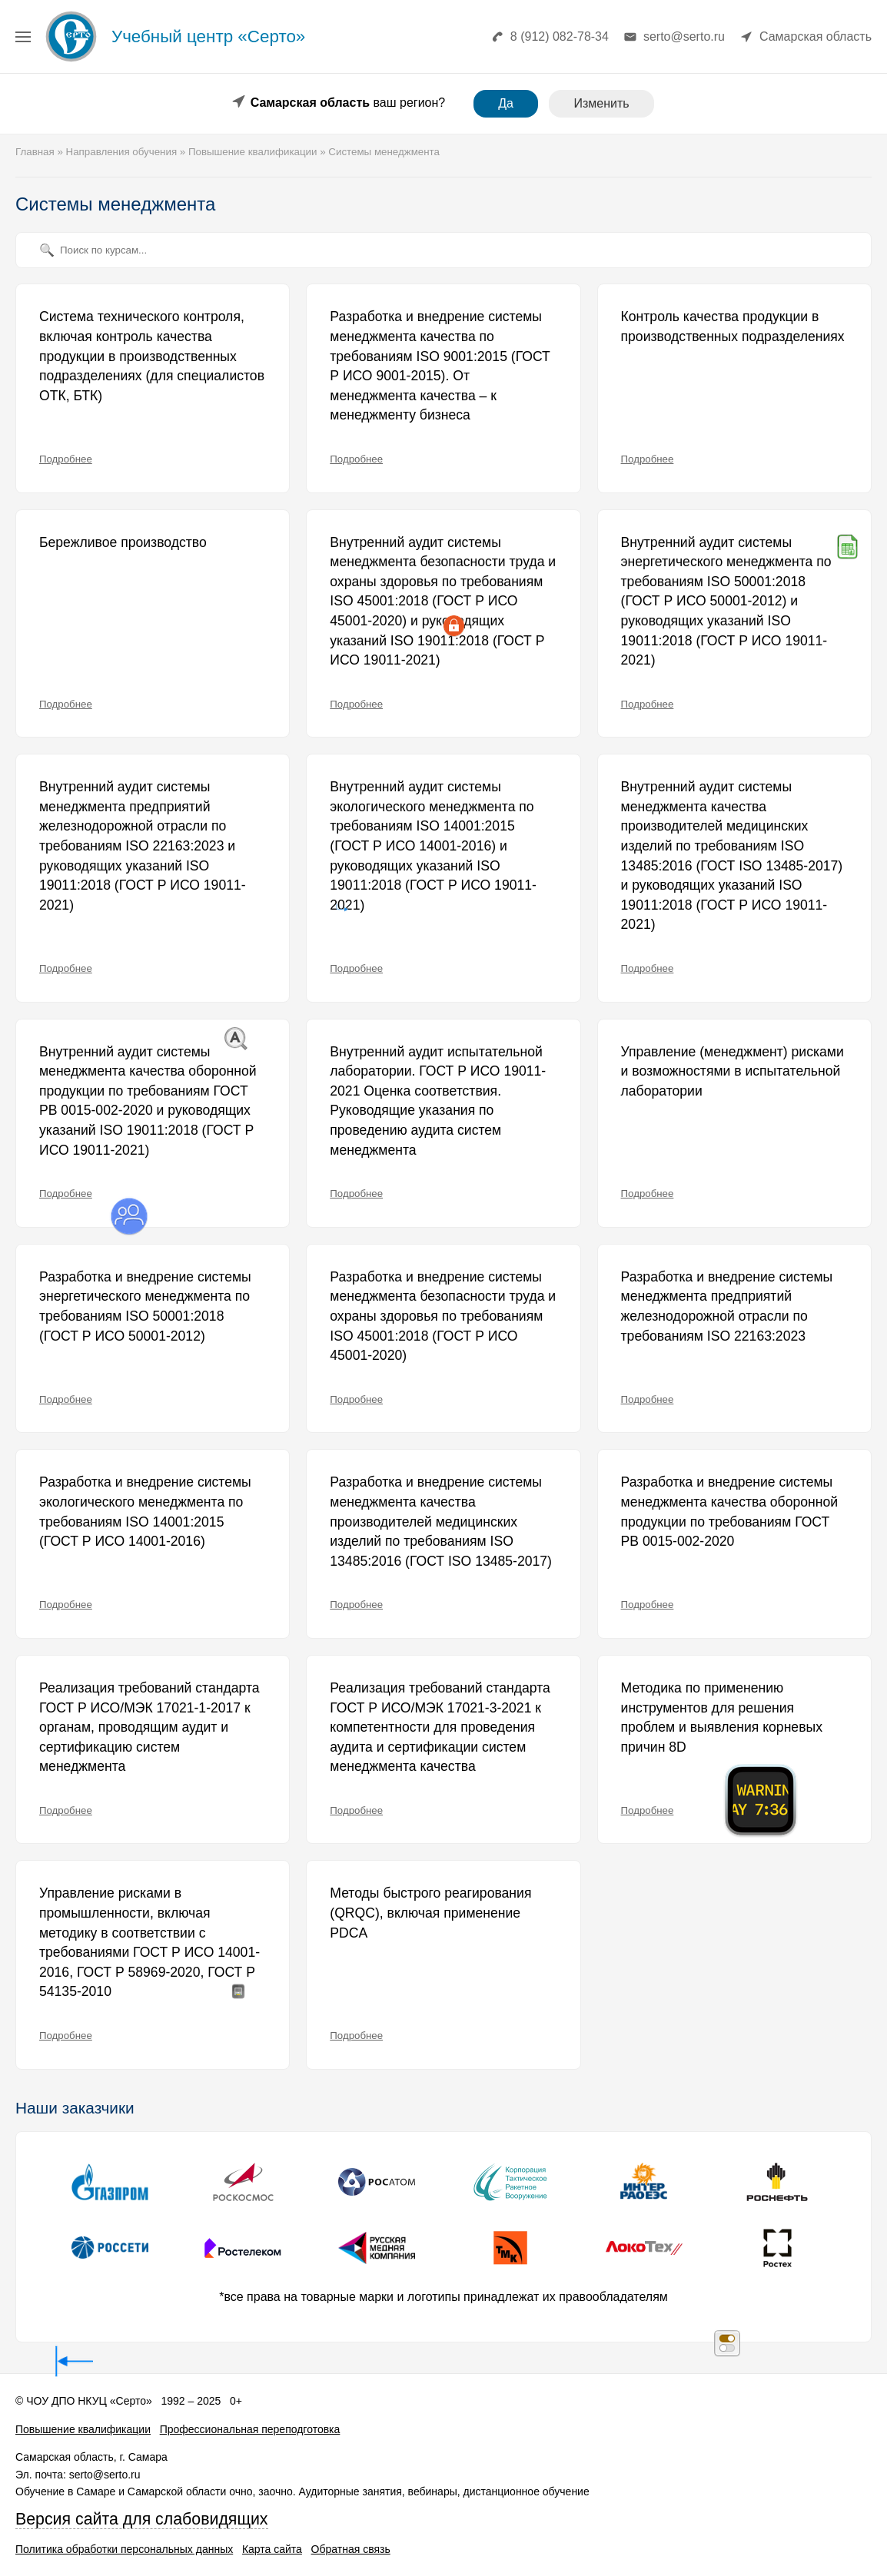  Describe the element at coordinates (74, 2361) in the screenshot. I see `go to the first item in a list or sequence` at that location.